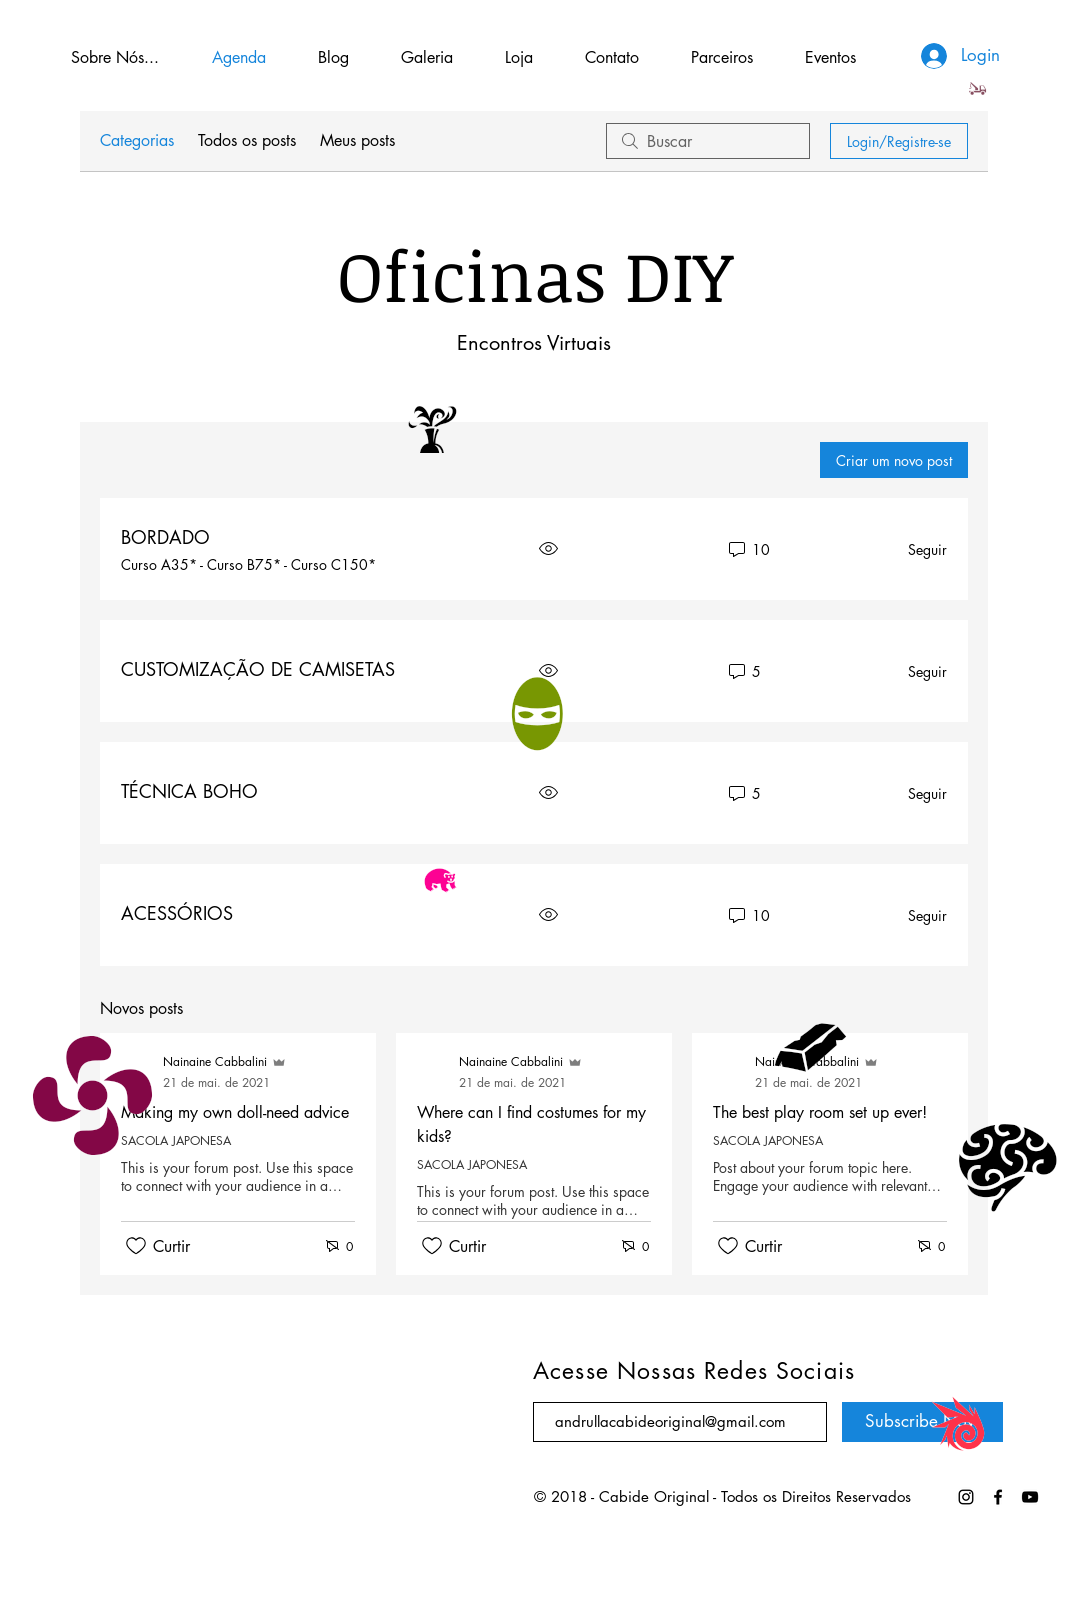 This screenshot has width=1068, height=1604. I want to click on access AI or smart features, so click(1007, 1165).